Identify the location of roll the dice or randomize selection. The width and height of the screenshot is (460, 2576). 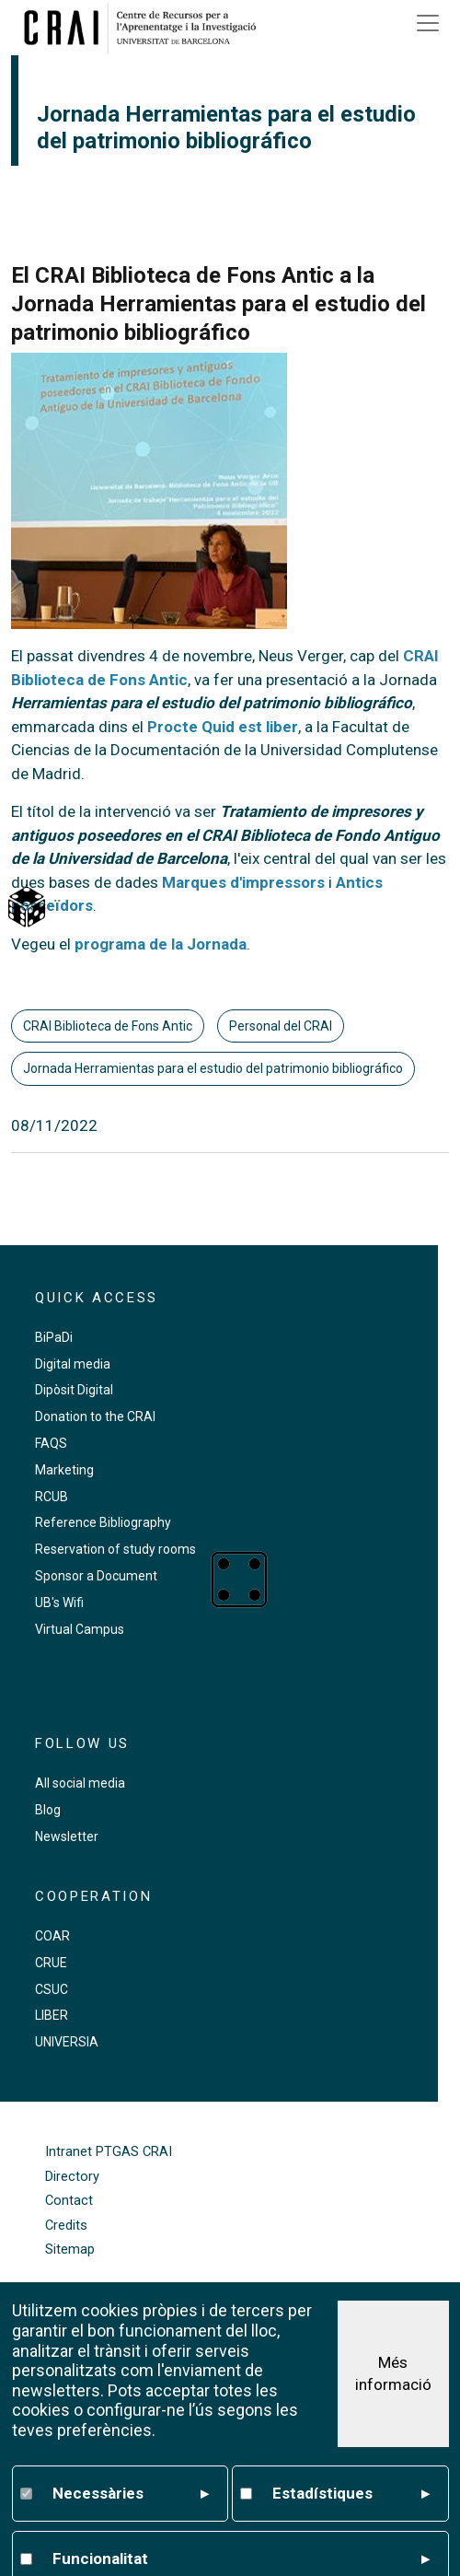
(239, 1579).